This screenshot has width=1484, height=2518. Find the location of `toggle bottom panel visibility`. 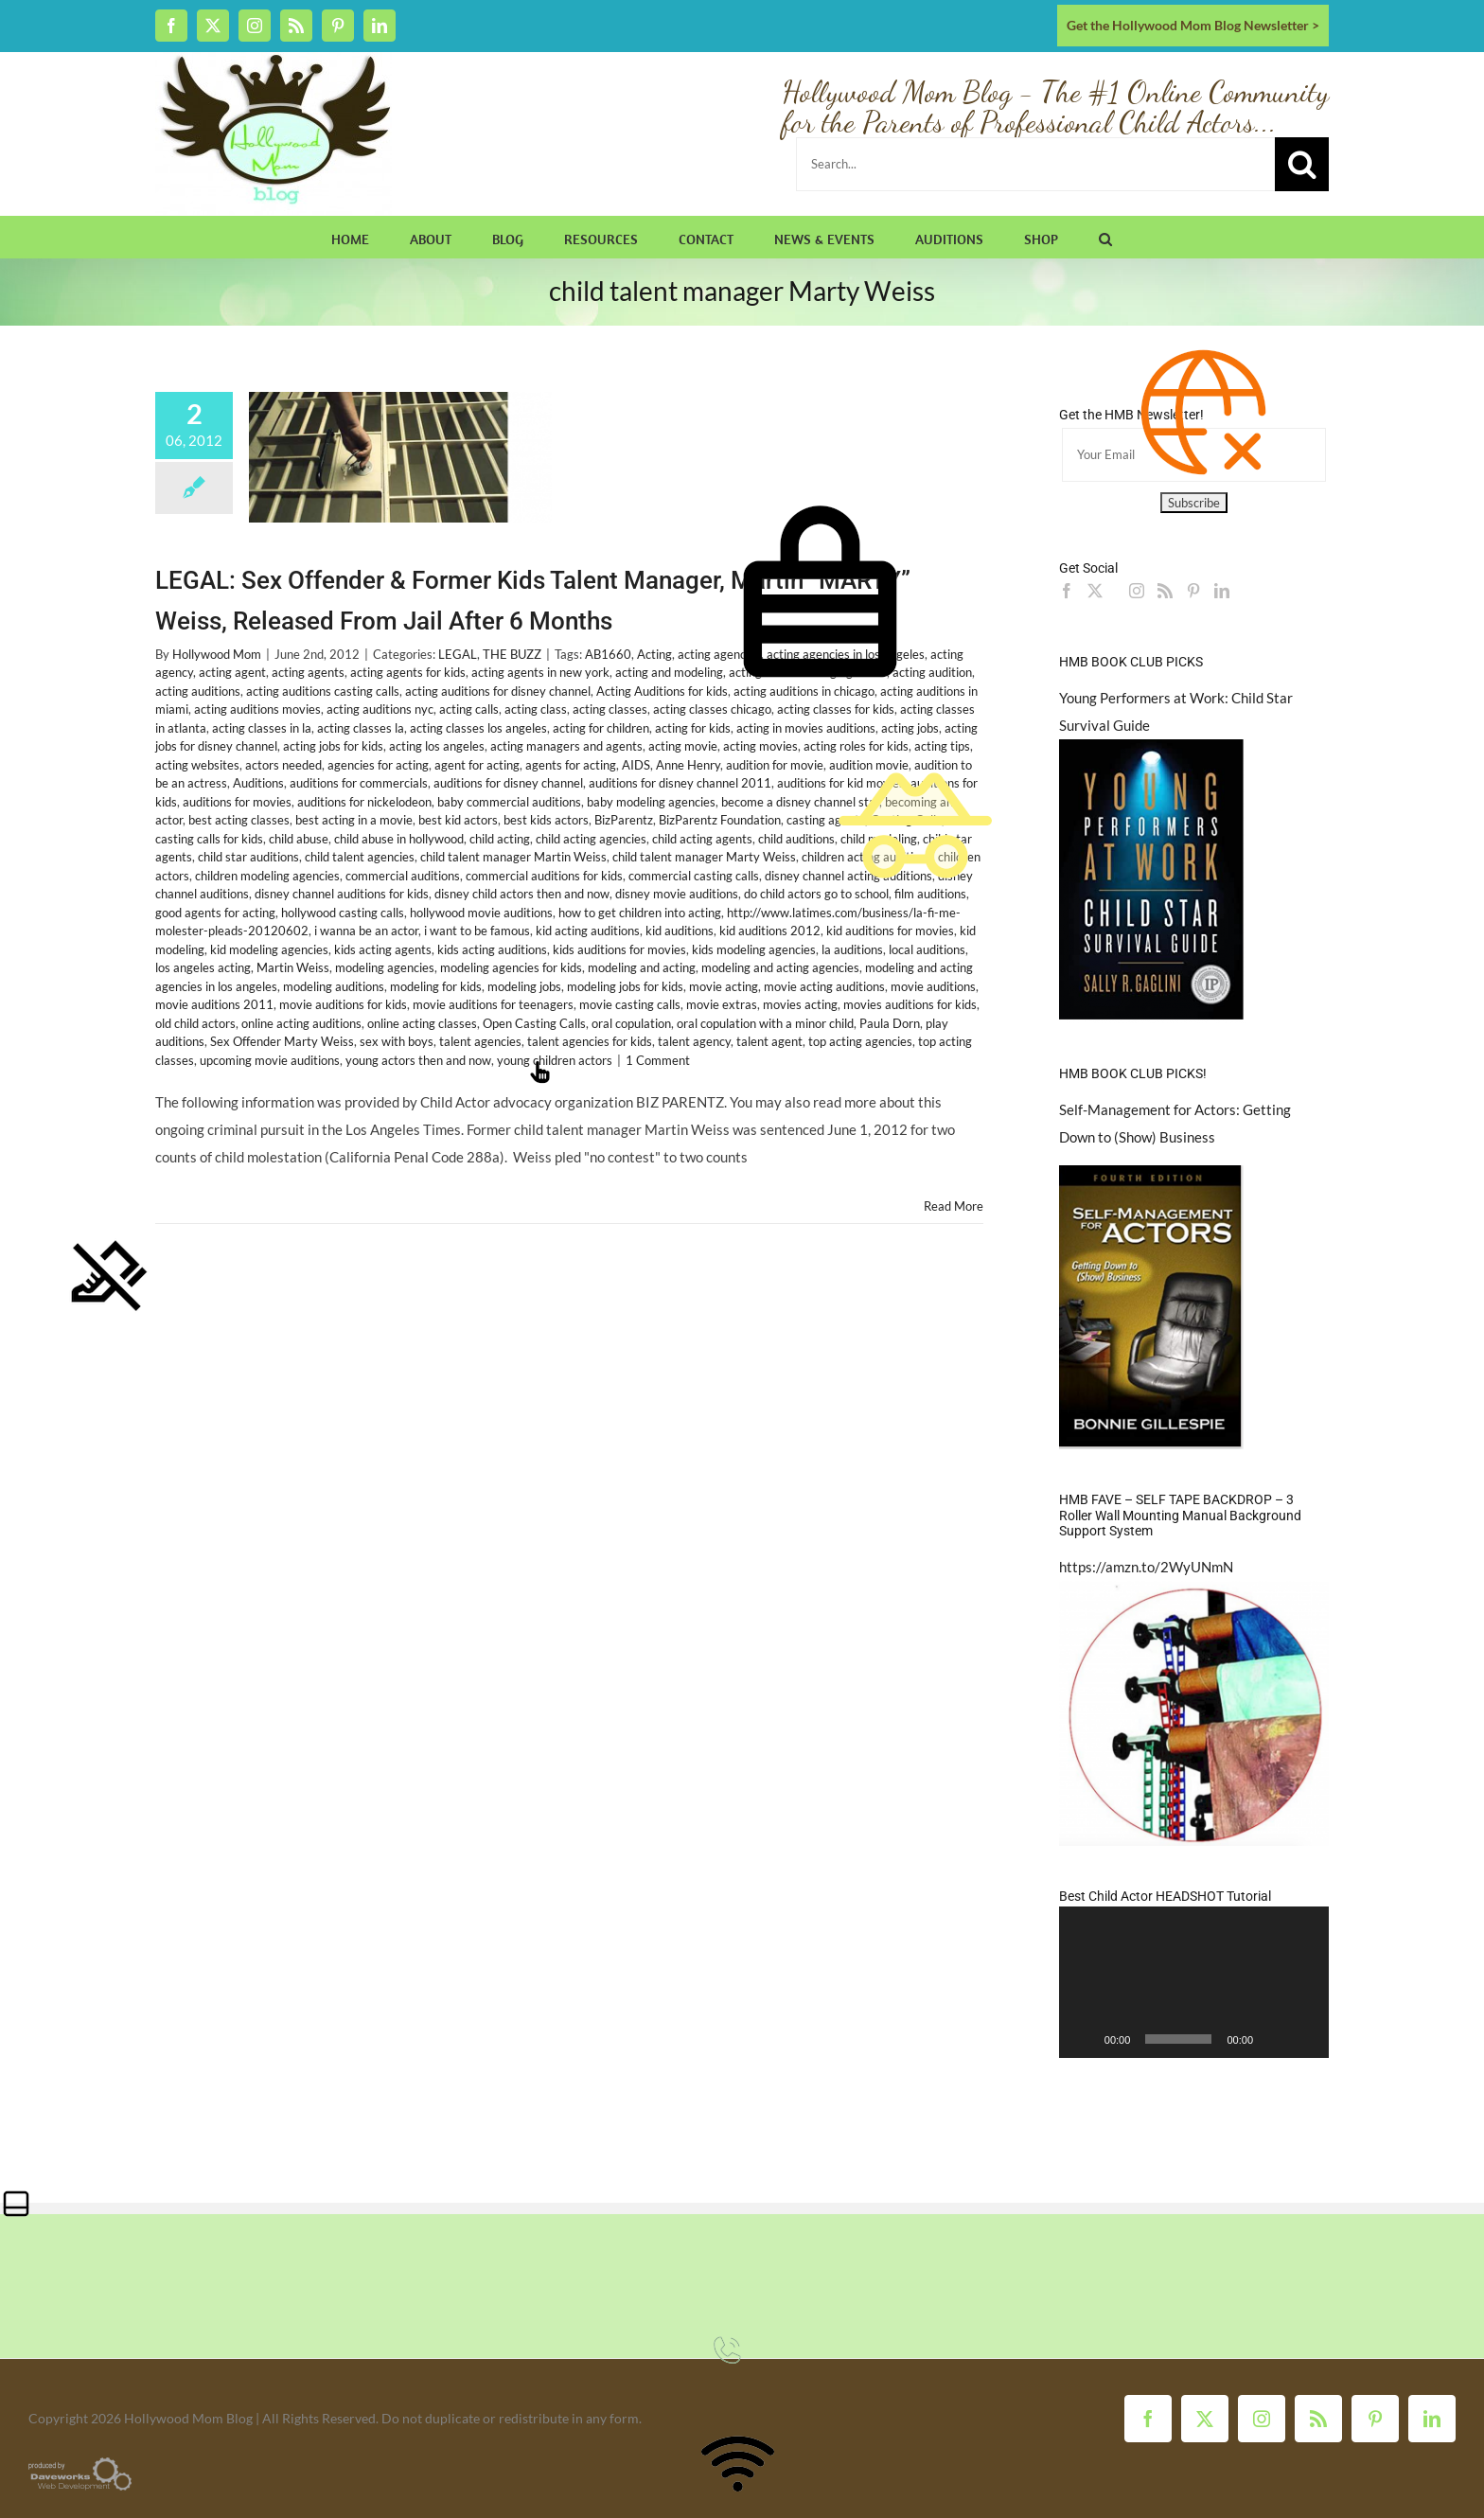

toggle bottom panel visibility is located at coordinates (16, 2204).